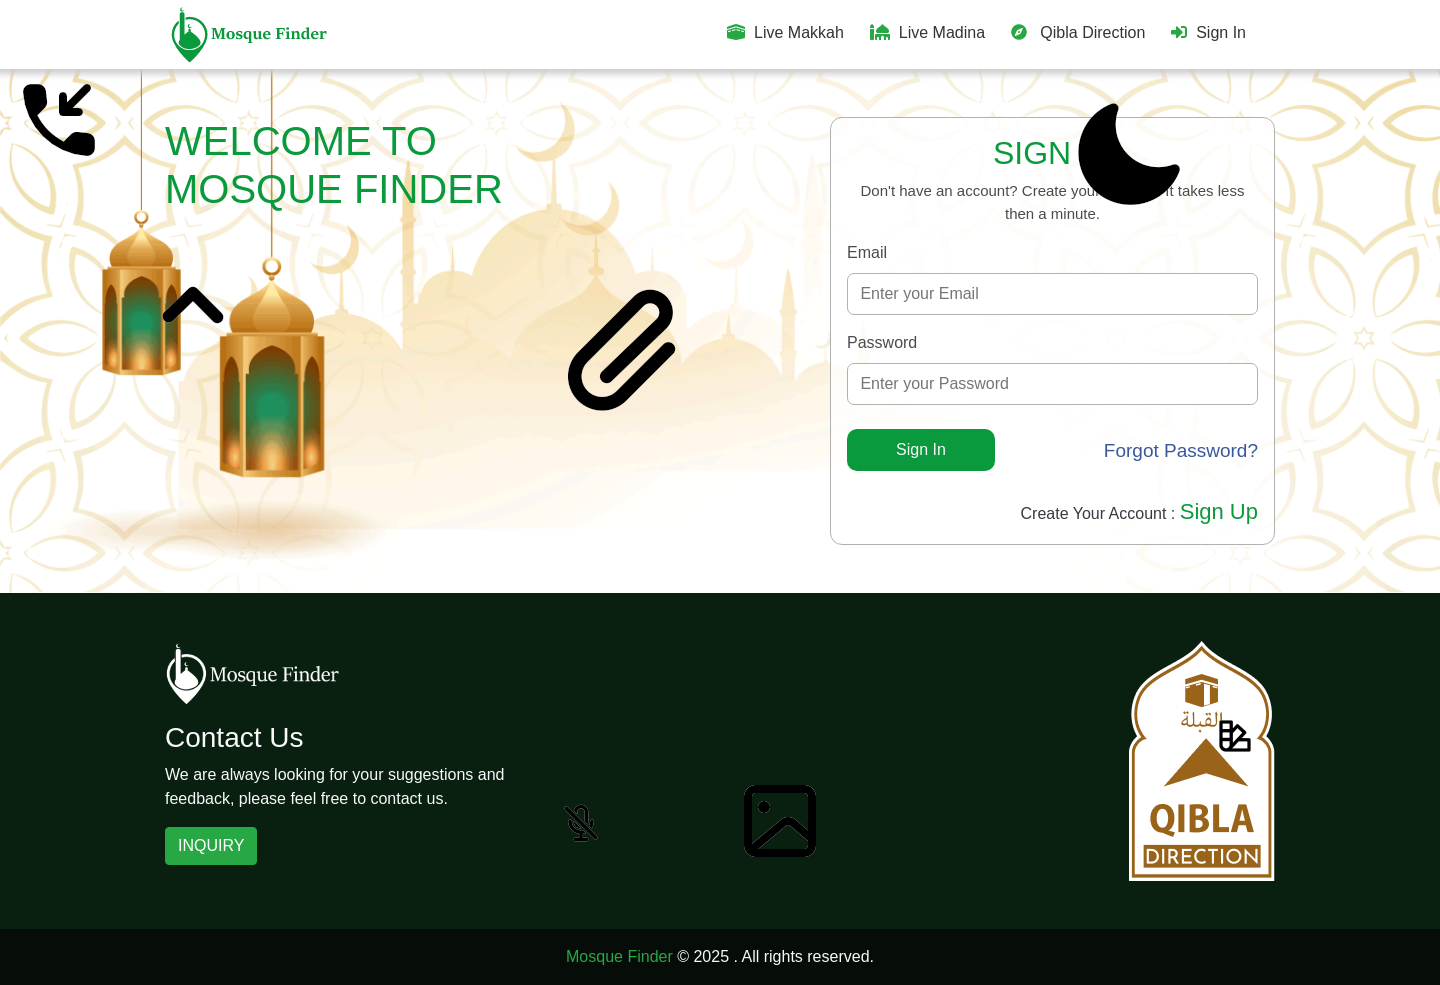 This screenshot has width=1440, height=985. What do you see at coordinates (581, 823) in the screenshot?
I see `mute your microphone` at bounding box center [581, 823].